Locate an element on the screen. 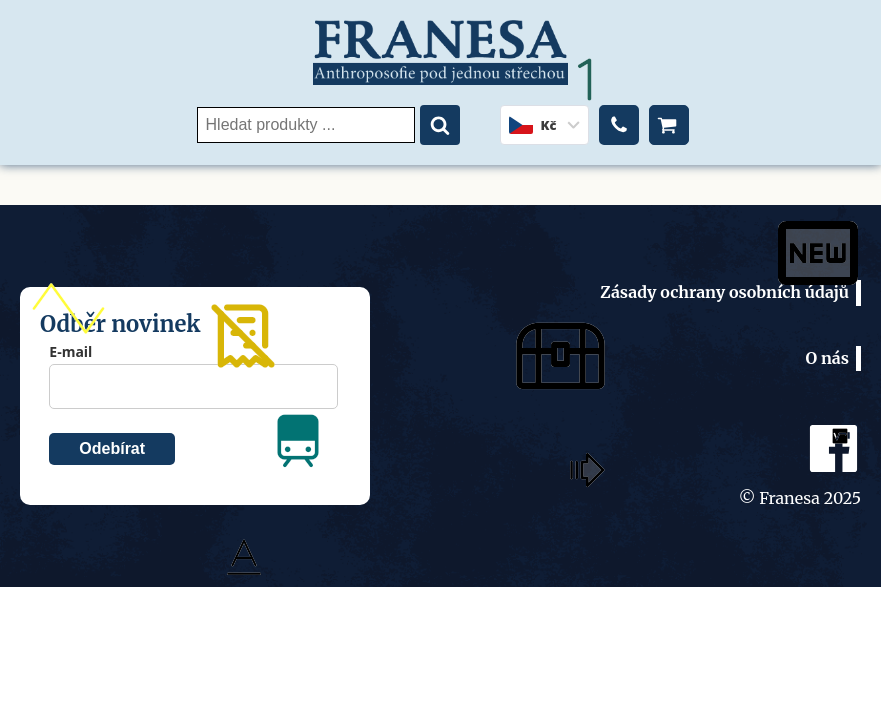  disable receipt generation is located at coordinates (243, 336).